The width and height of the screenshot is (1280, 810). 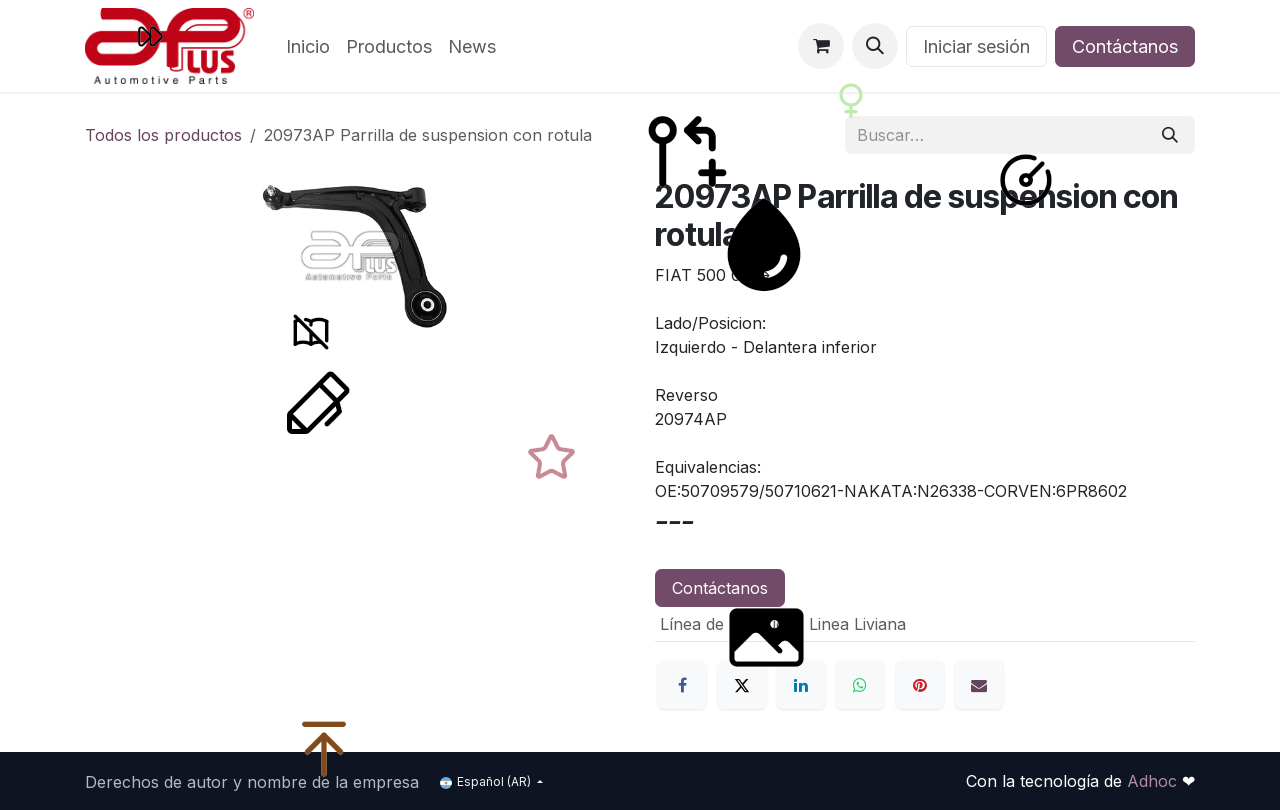 What do you see at coordinates (551, 457) in the screenshot?
I see `add item to favorites` at bounding box center [551, 457].